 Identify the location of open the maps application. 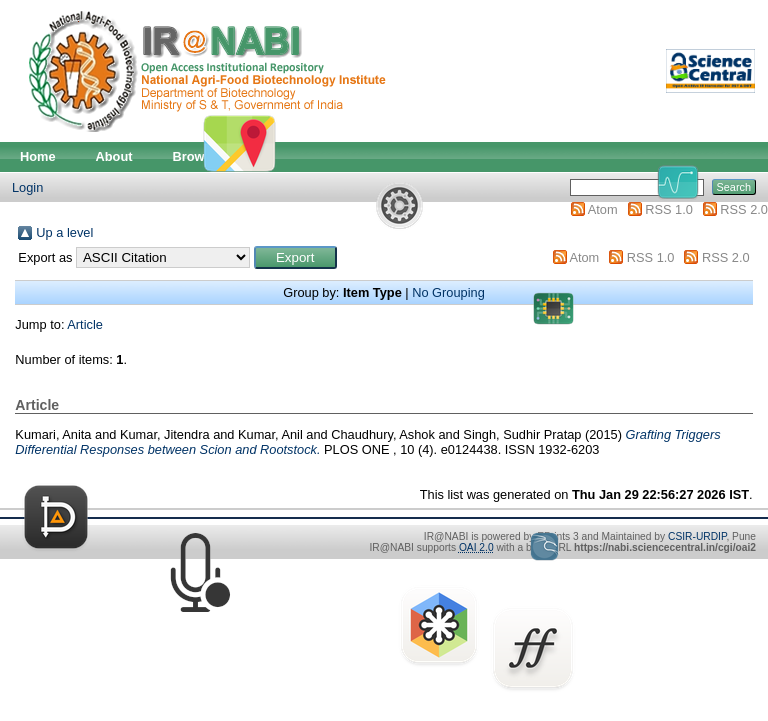
(239, 143).